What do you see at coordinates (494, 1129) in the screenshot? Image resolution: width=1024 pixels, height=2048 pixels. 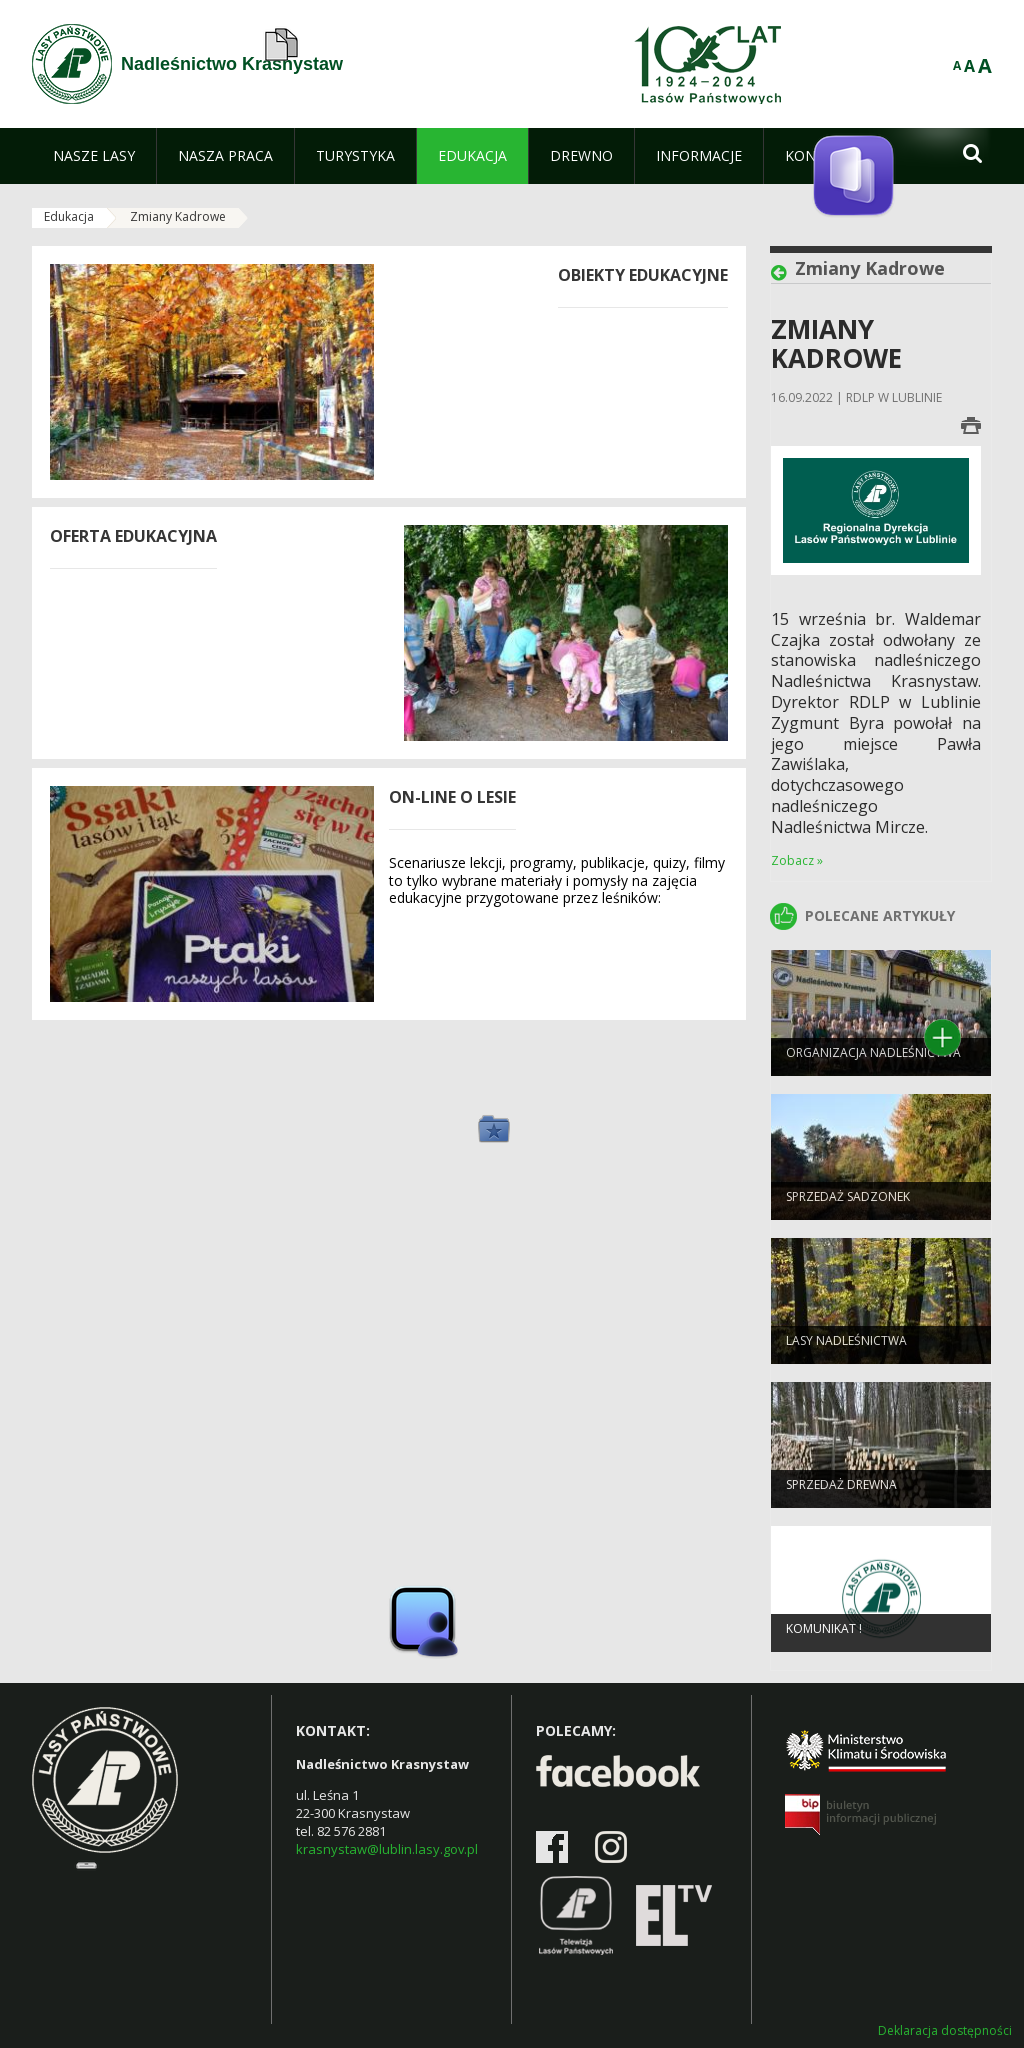 I see `access your favorites folder in the media library` at bounding box center [494, 1129].